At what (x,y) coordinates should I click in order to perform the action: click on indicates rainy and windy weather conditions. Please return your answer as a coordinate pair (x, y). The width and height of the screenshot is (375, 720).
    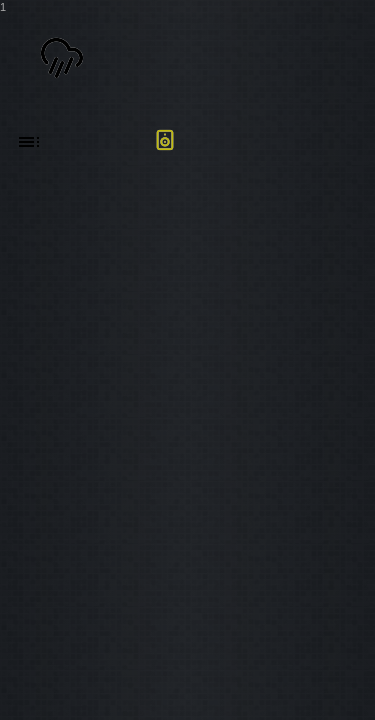
    Looking at the image, I should click on (62, 57).